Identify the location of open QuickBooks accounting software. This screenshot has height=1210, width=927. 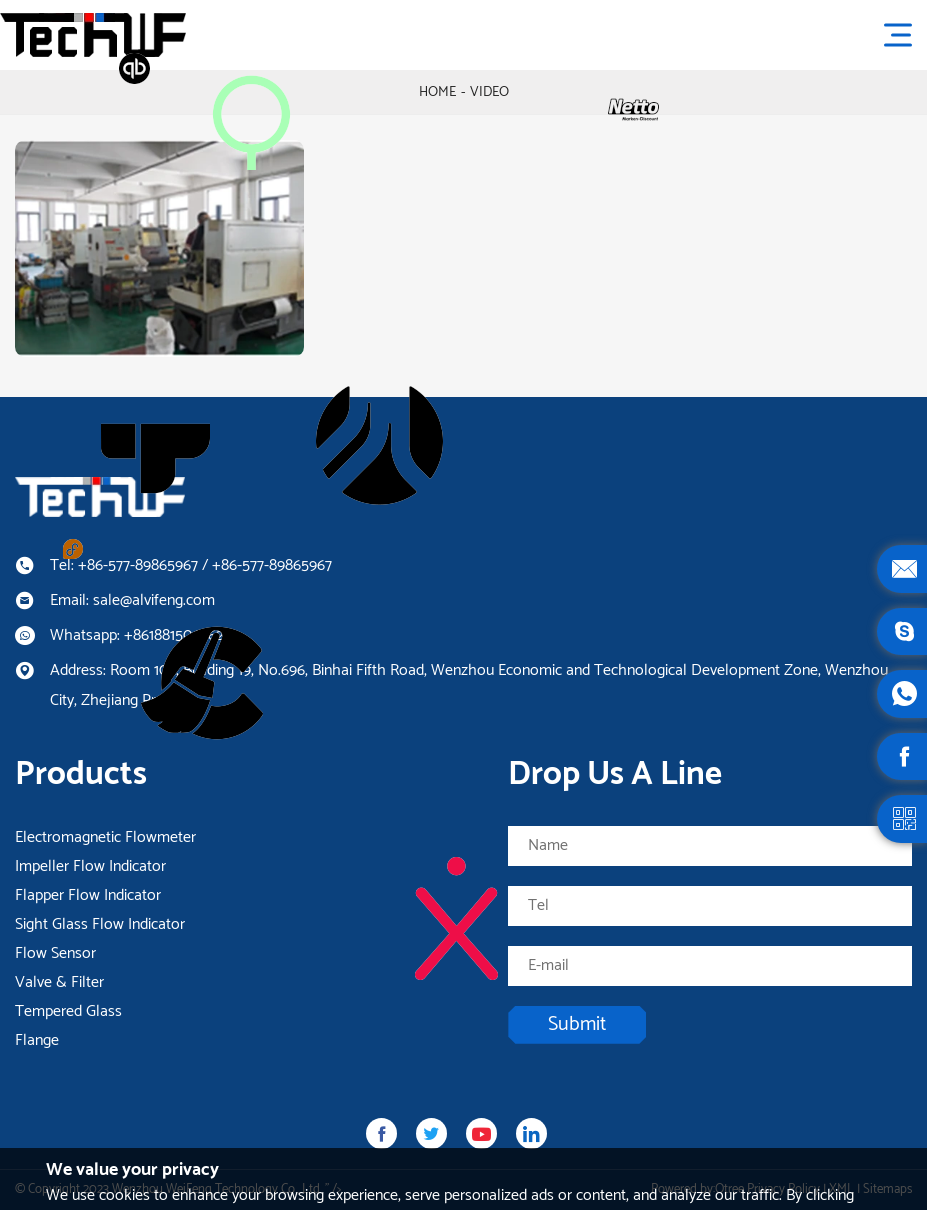
(134, 68).